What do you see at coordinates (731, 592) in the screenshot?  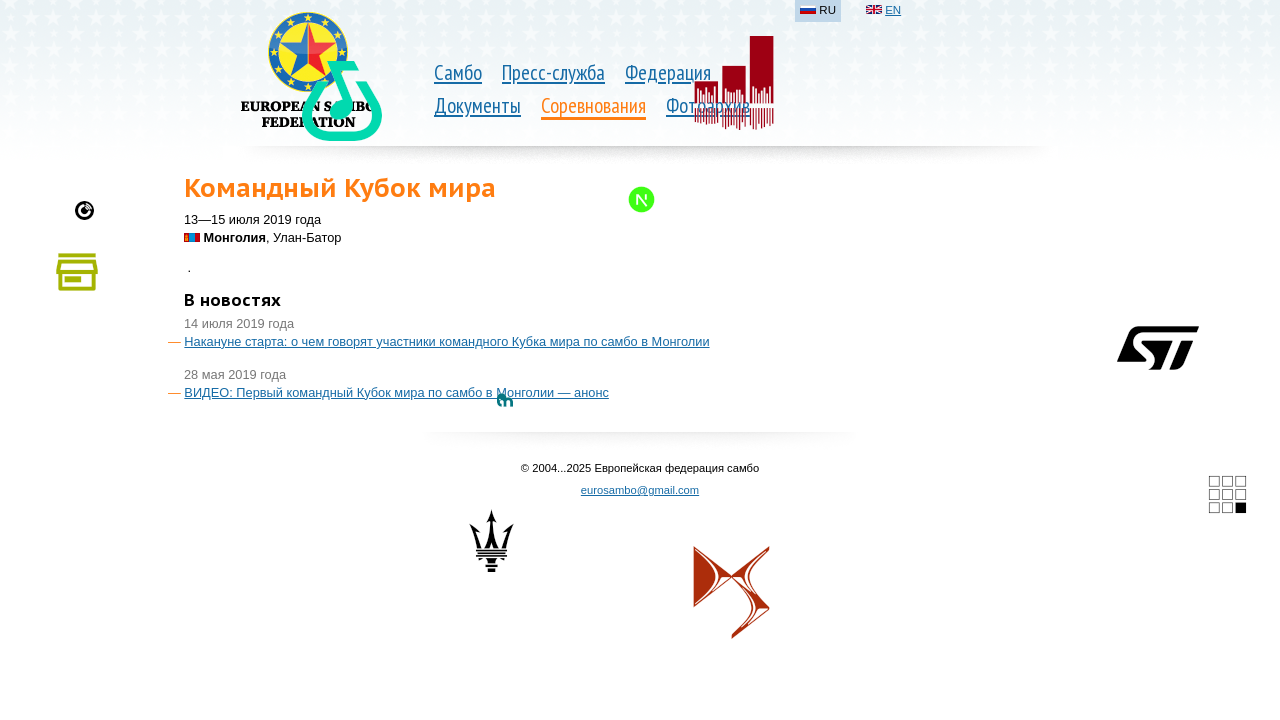 I see `DS Automobiles brand logo` at bounding box center [731, 592].